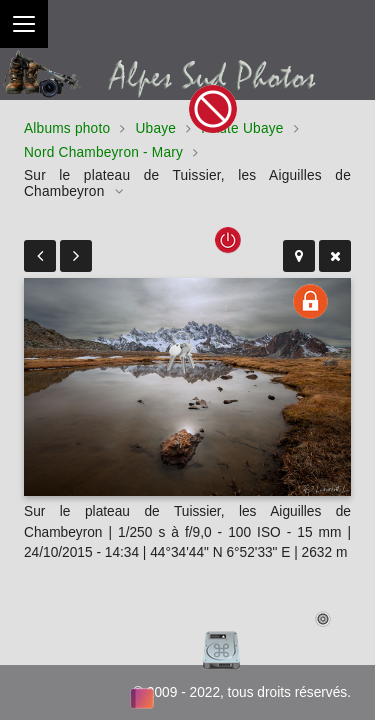 The image size is (375, 720). Describe the element at coordinates (142, 698) in the screenshot. I see `access the desktop folder` at that location.